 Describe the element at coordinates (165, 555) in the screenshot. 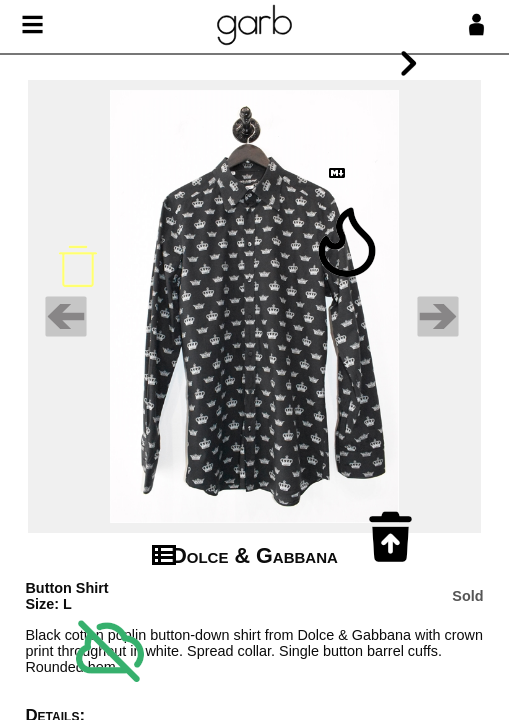

I see `switch to list view` at that location.